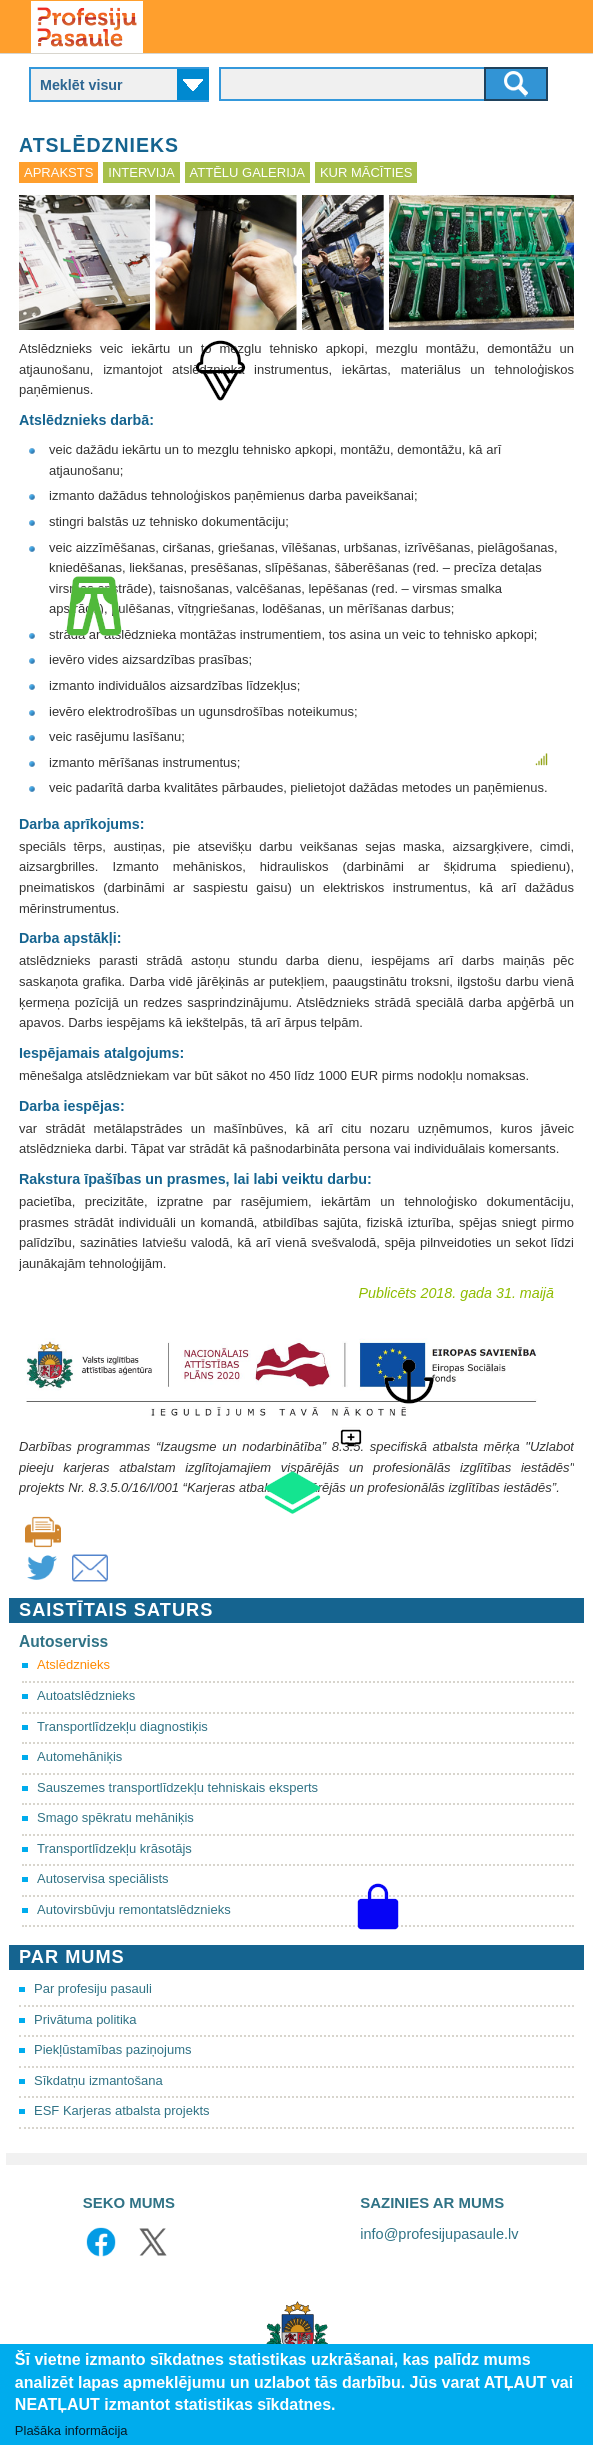  Describe the element at coordinates (409, 1381) in the screenshot. I see `anchor link or reference point in a document` at that location.